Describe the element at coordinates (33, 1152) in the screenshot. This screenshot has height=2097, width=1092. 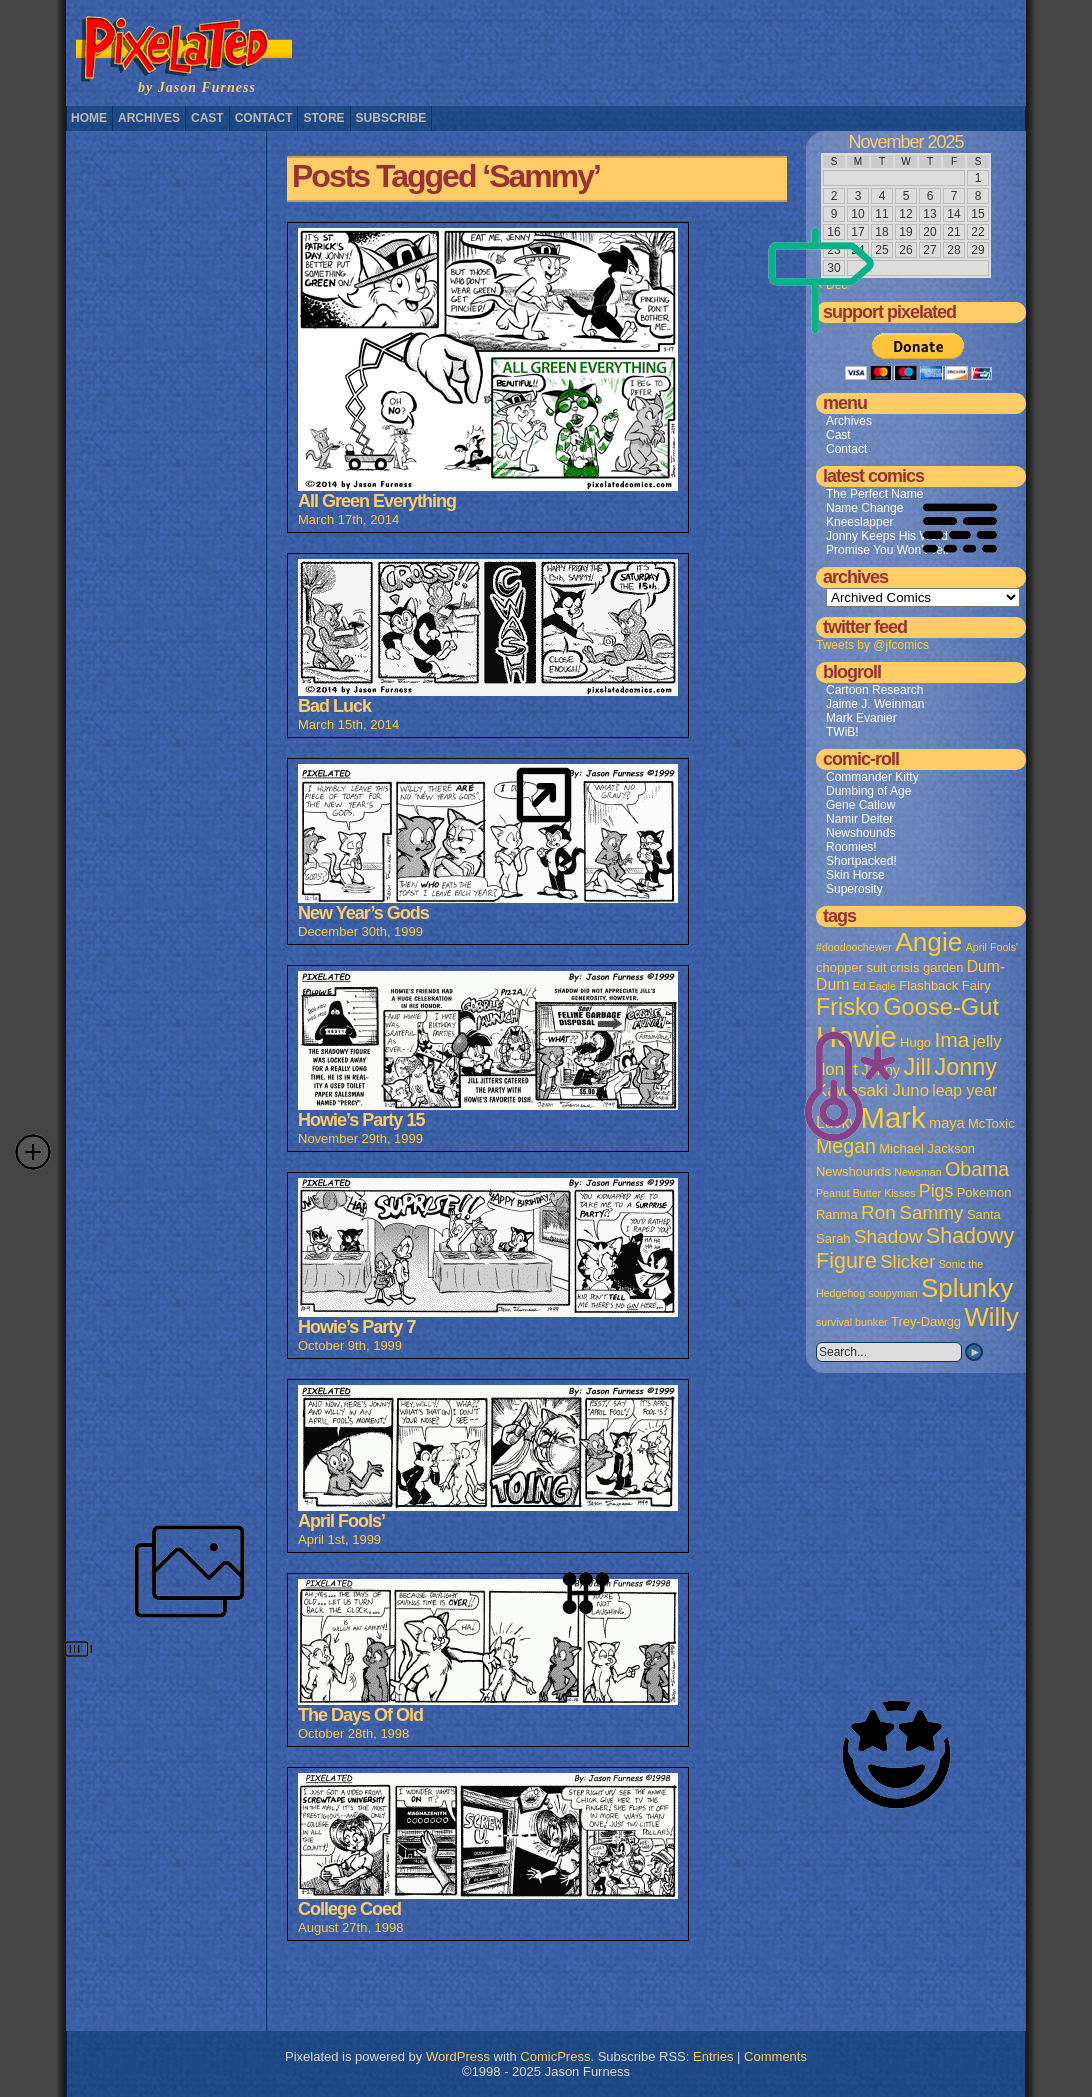
I see `add a new item` at that location.